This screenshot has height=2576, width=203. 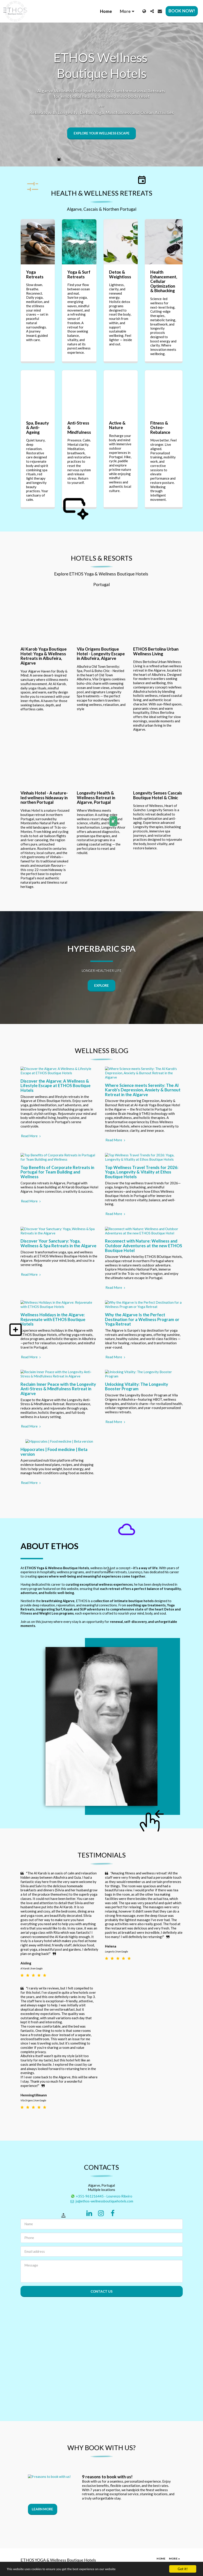 What do you see at coordinates (151, 1822) in the screenshot?
I see `swipe left to navigate or dismiss` at bounding box center [151, 1822].